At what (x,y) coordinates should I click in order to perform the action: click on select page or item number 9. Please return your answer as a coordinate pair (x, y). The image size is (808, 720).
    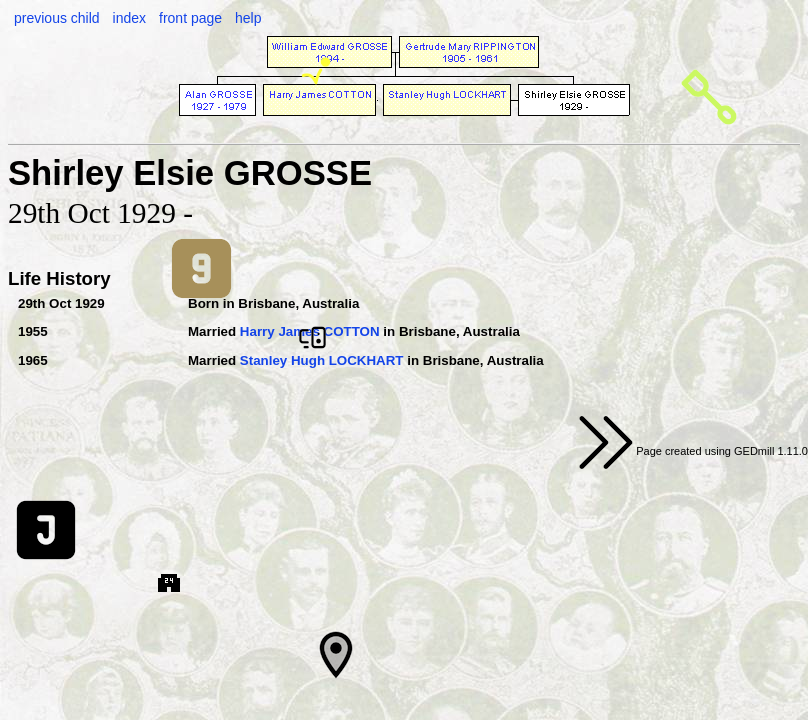
    Looking at the image, I should click on (201, 268).